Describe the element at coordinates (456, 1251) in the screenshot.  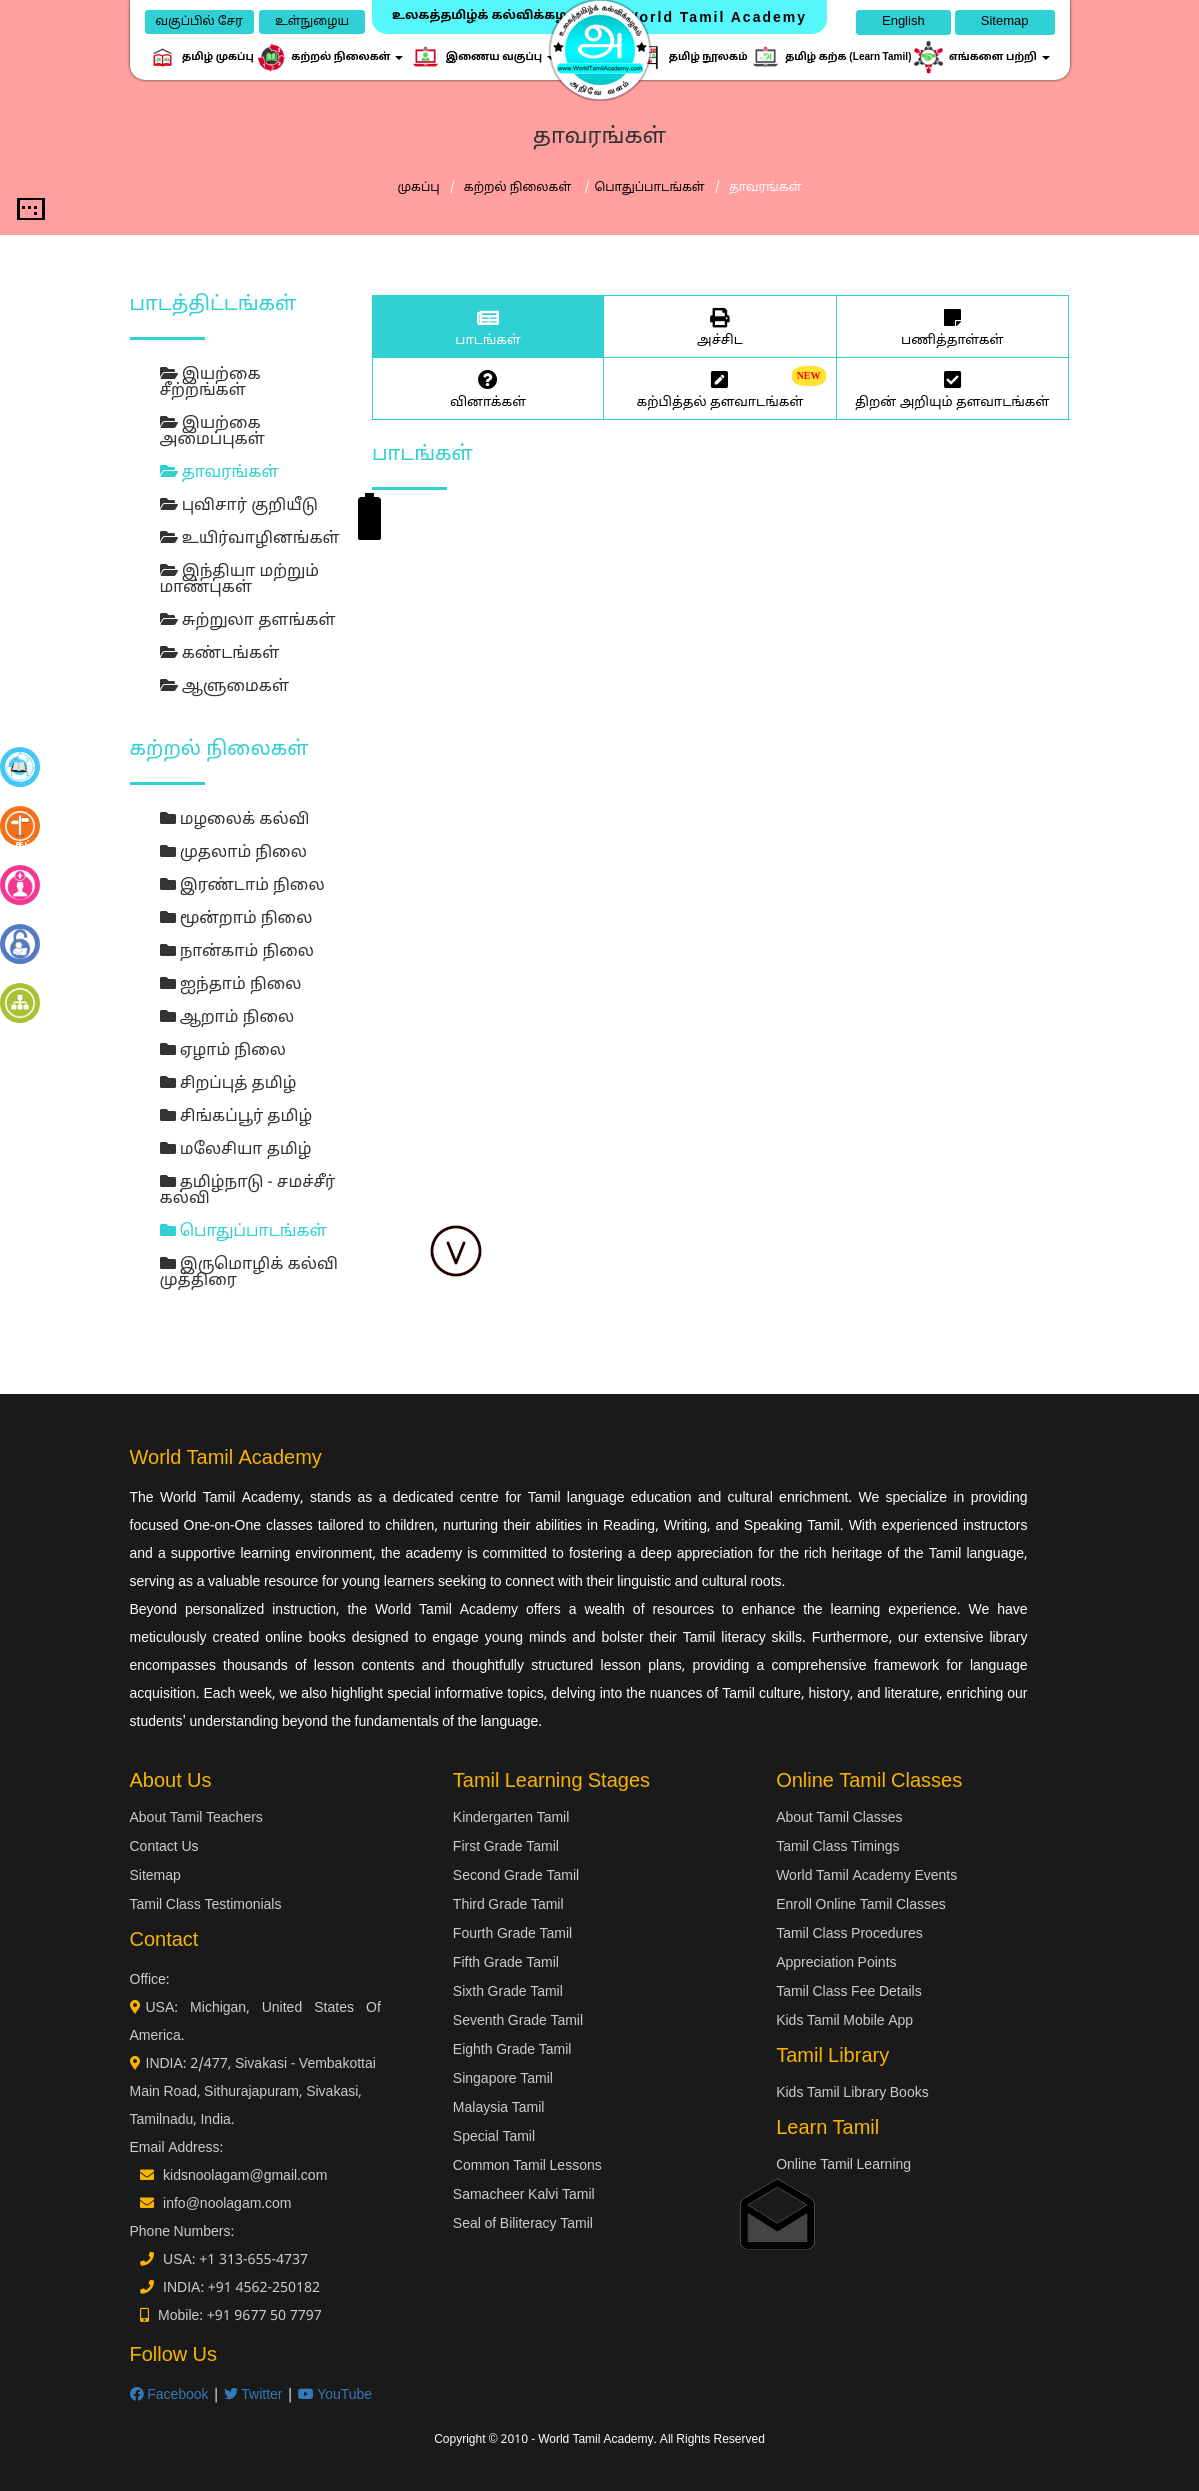
I see `indicates a verified or validated status` at that location.